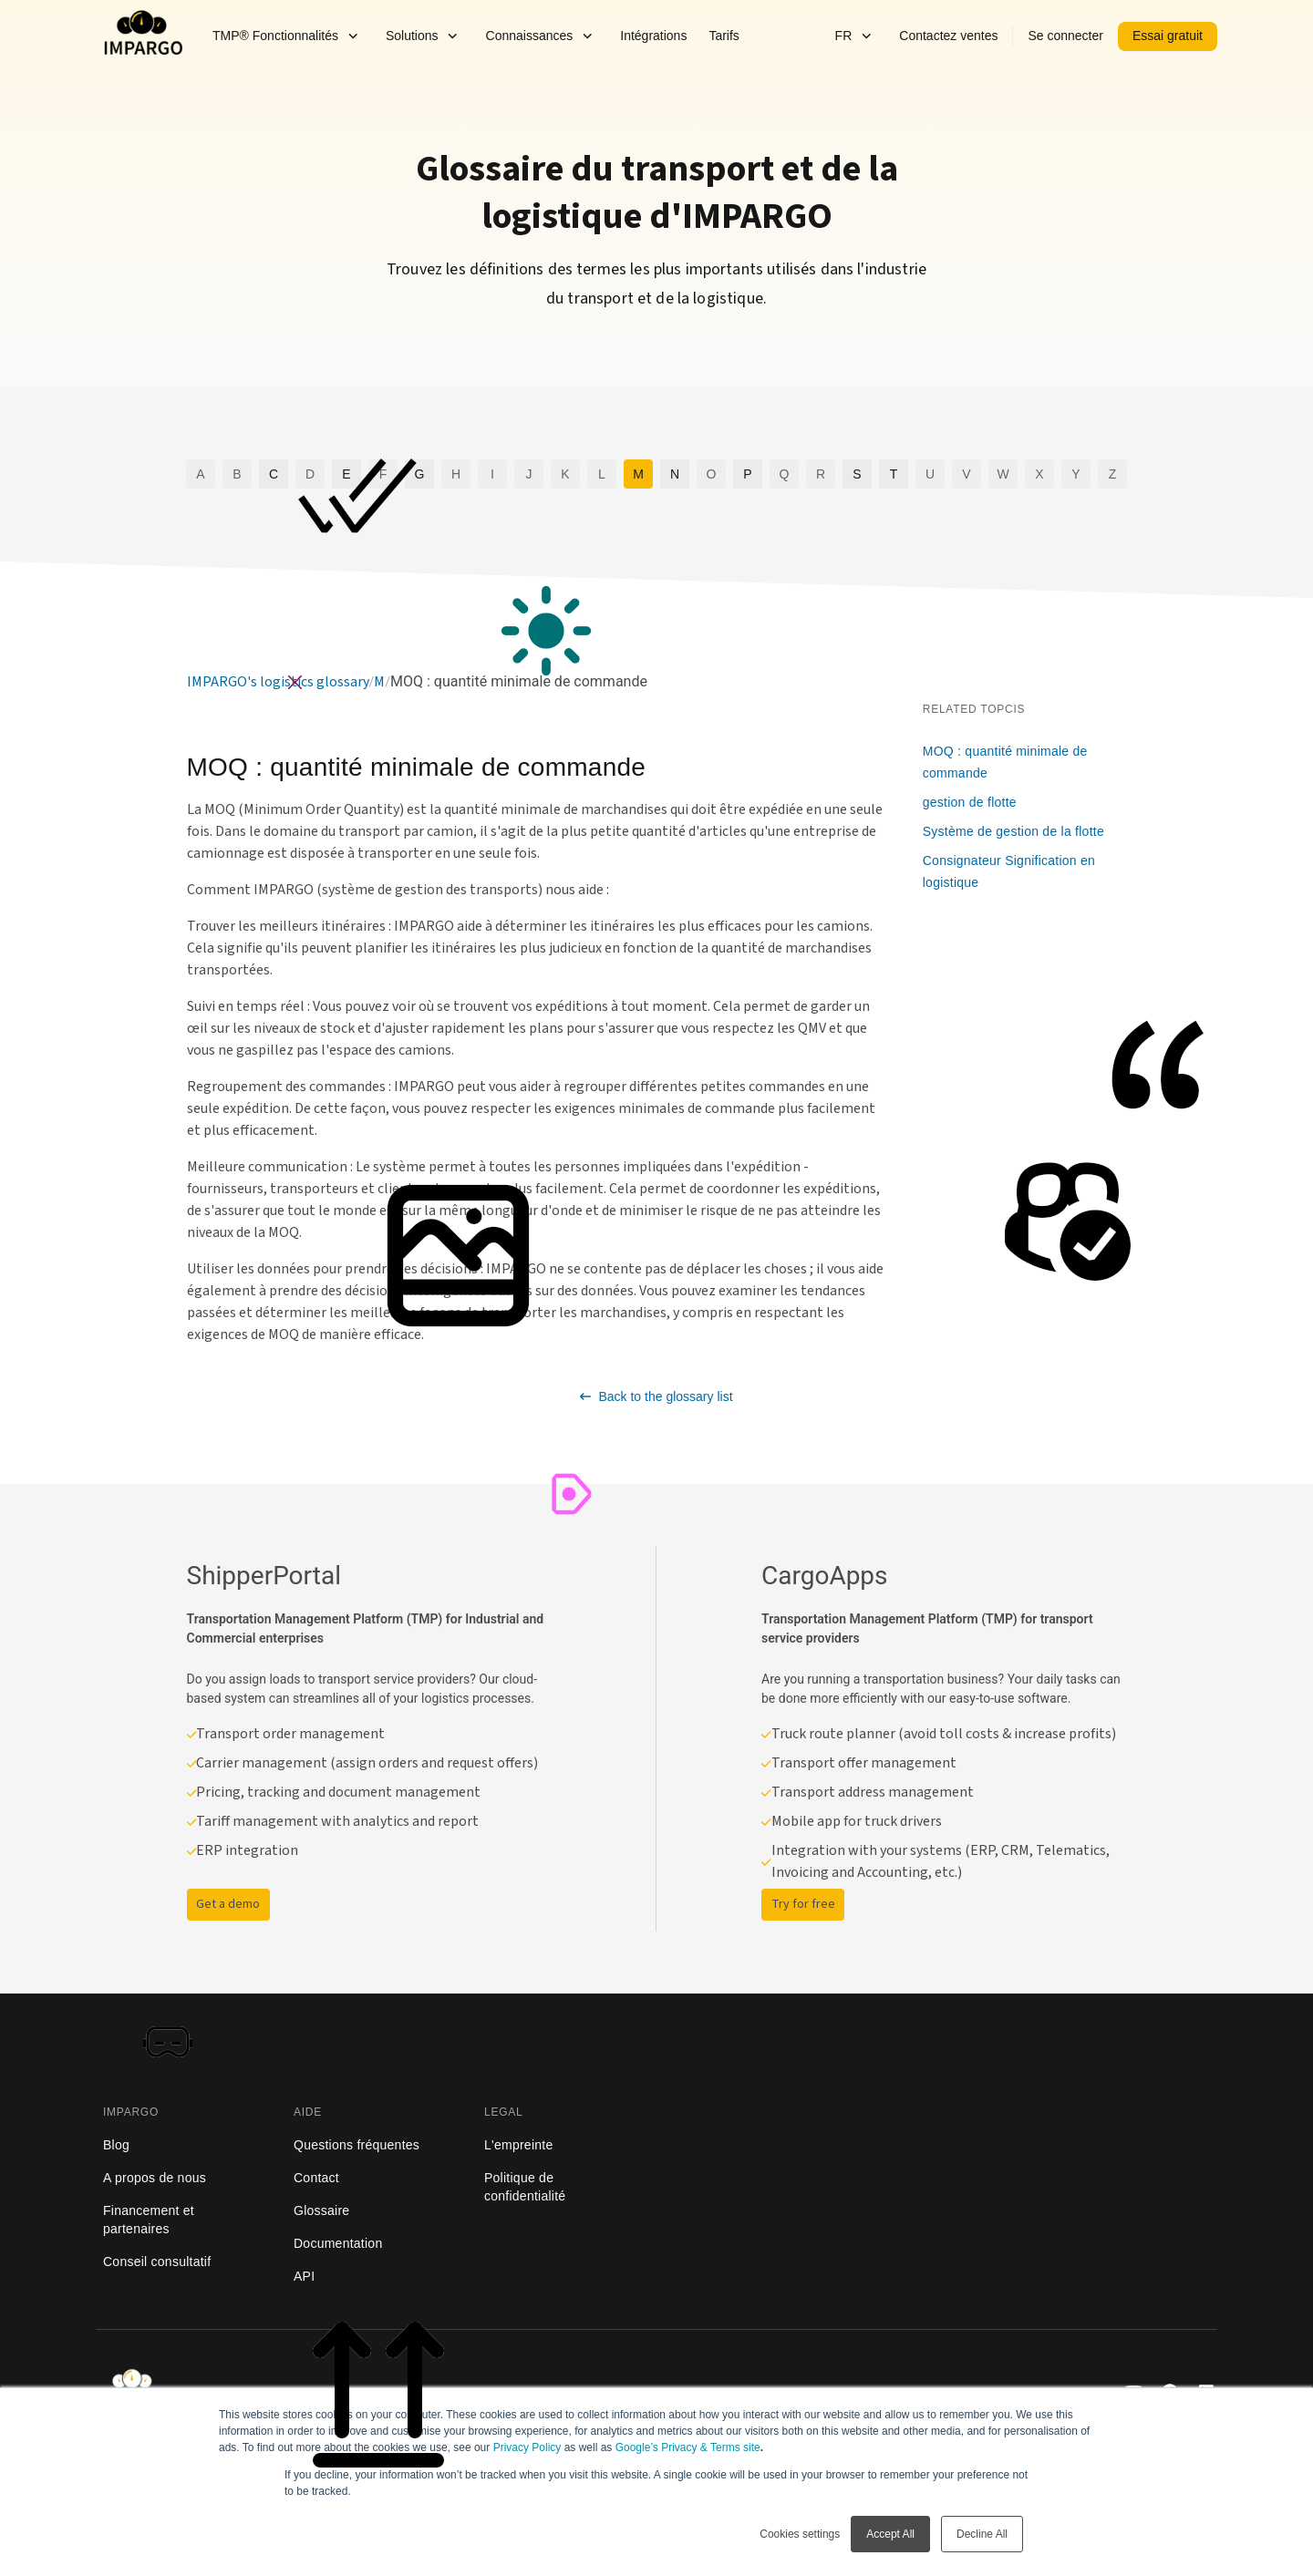 The width and height of the screenshot is (1313, 2576). What do you see at coordinates (458, 1255) in the screenshot?
I see `view instant photos or polaroid-style images` at bounding box center [458, 1255].